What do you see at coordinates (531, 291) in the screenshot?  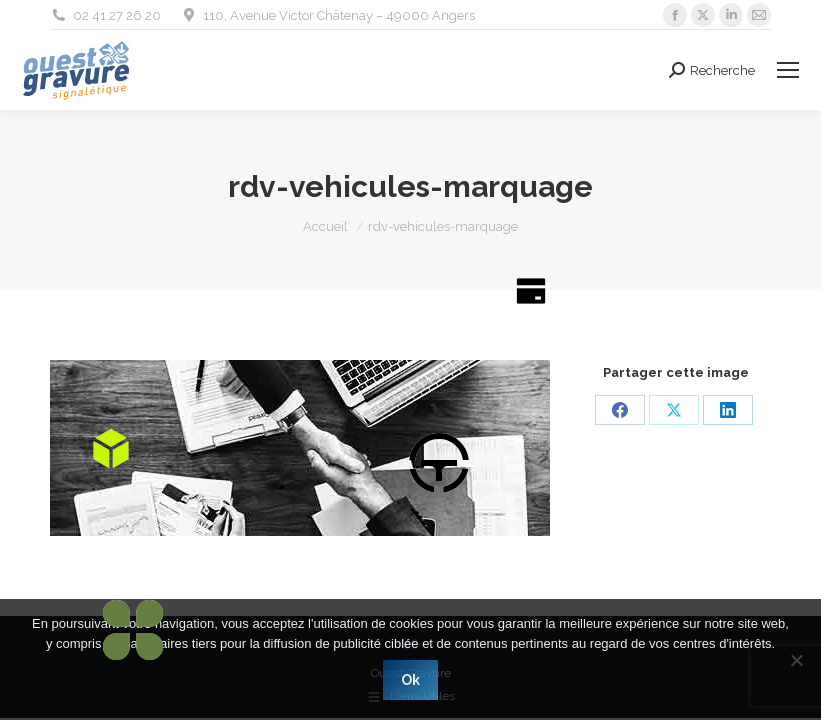 I see `access payment methods` at bounding box center [531, 291].